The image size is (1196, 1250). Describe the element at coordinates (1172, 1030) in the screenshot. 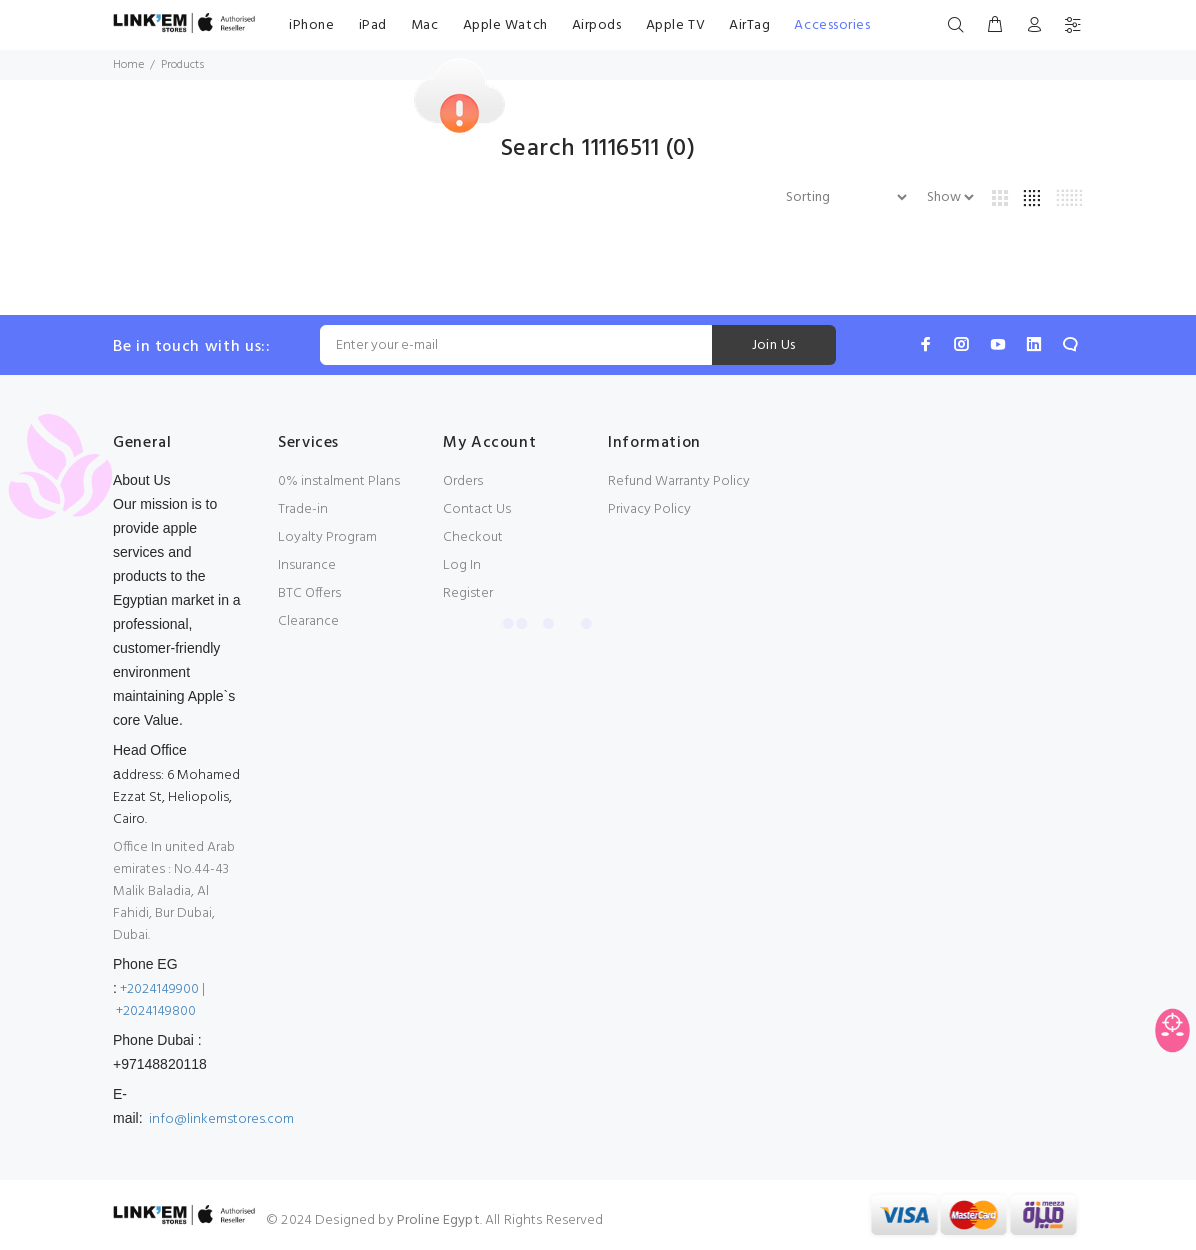

I see `headshot or critical hit indicator in a game` at that location.